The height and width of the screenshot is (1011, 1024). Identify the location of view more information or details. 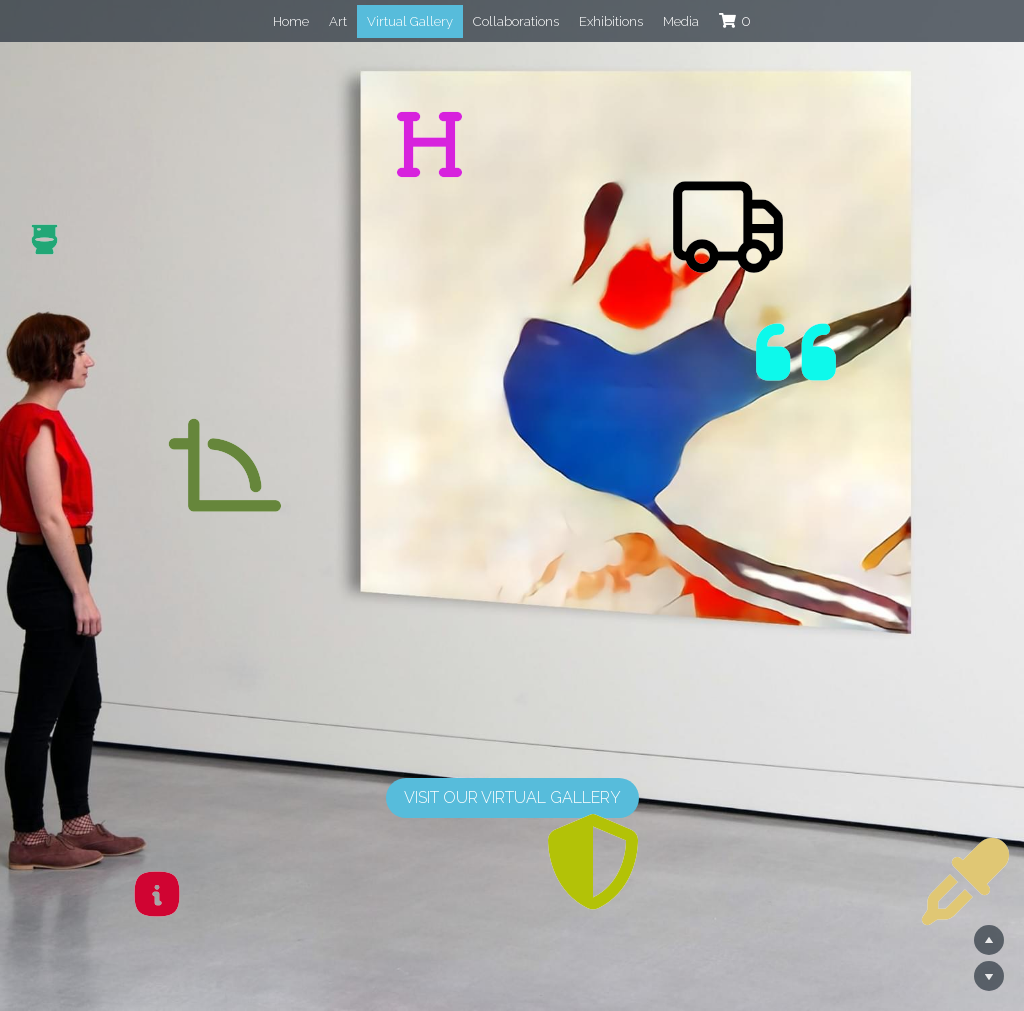
(157, 894).